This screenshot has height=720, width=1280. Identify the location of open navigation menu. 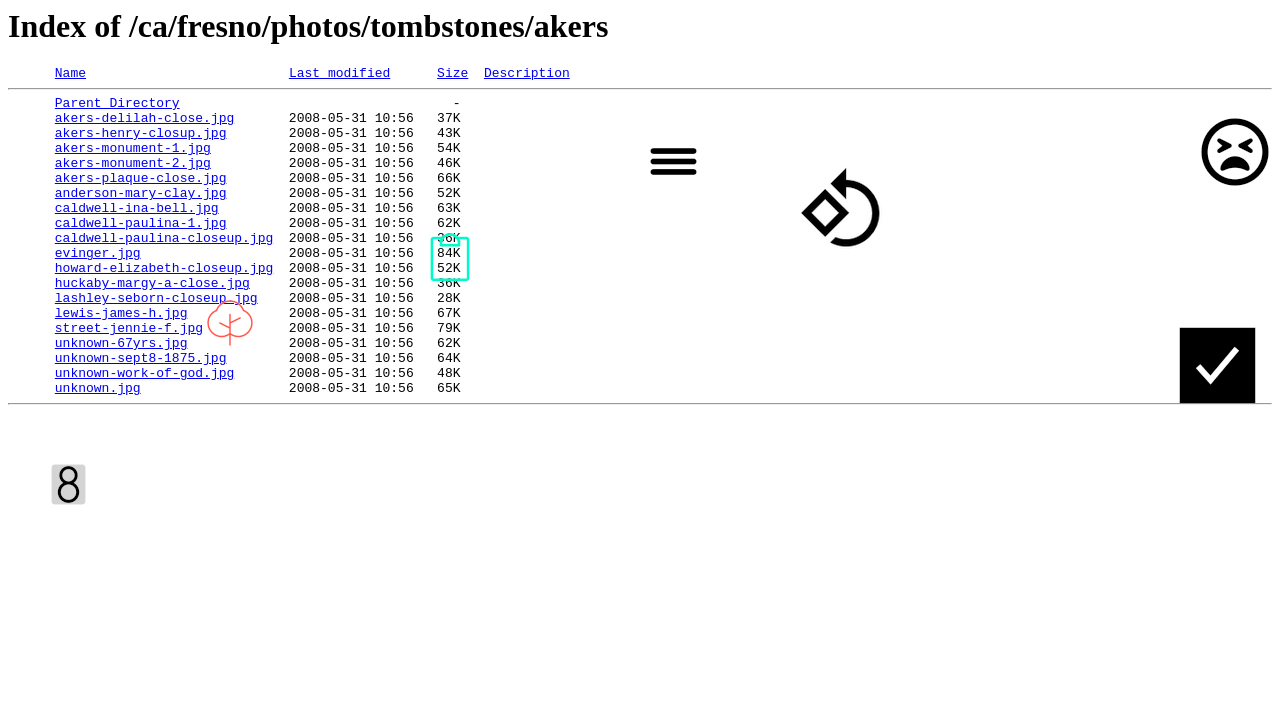
(673, 161).